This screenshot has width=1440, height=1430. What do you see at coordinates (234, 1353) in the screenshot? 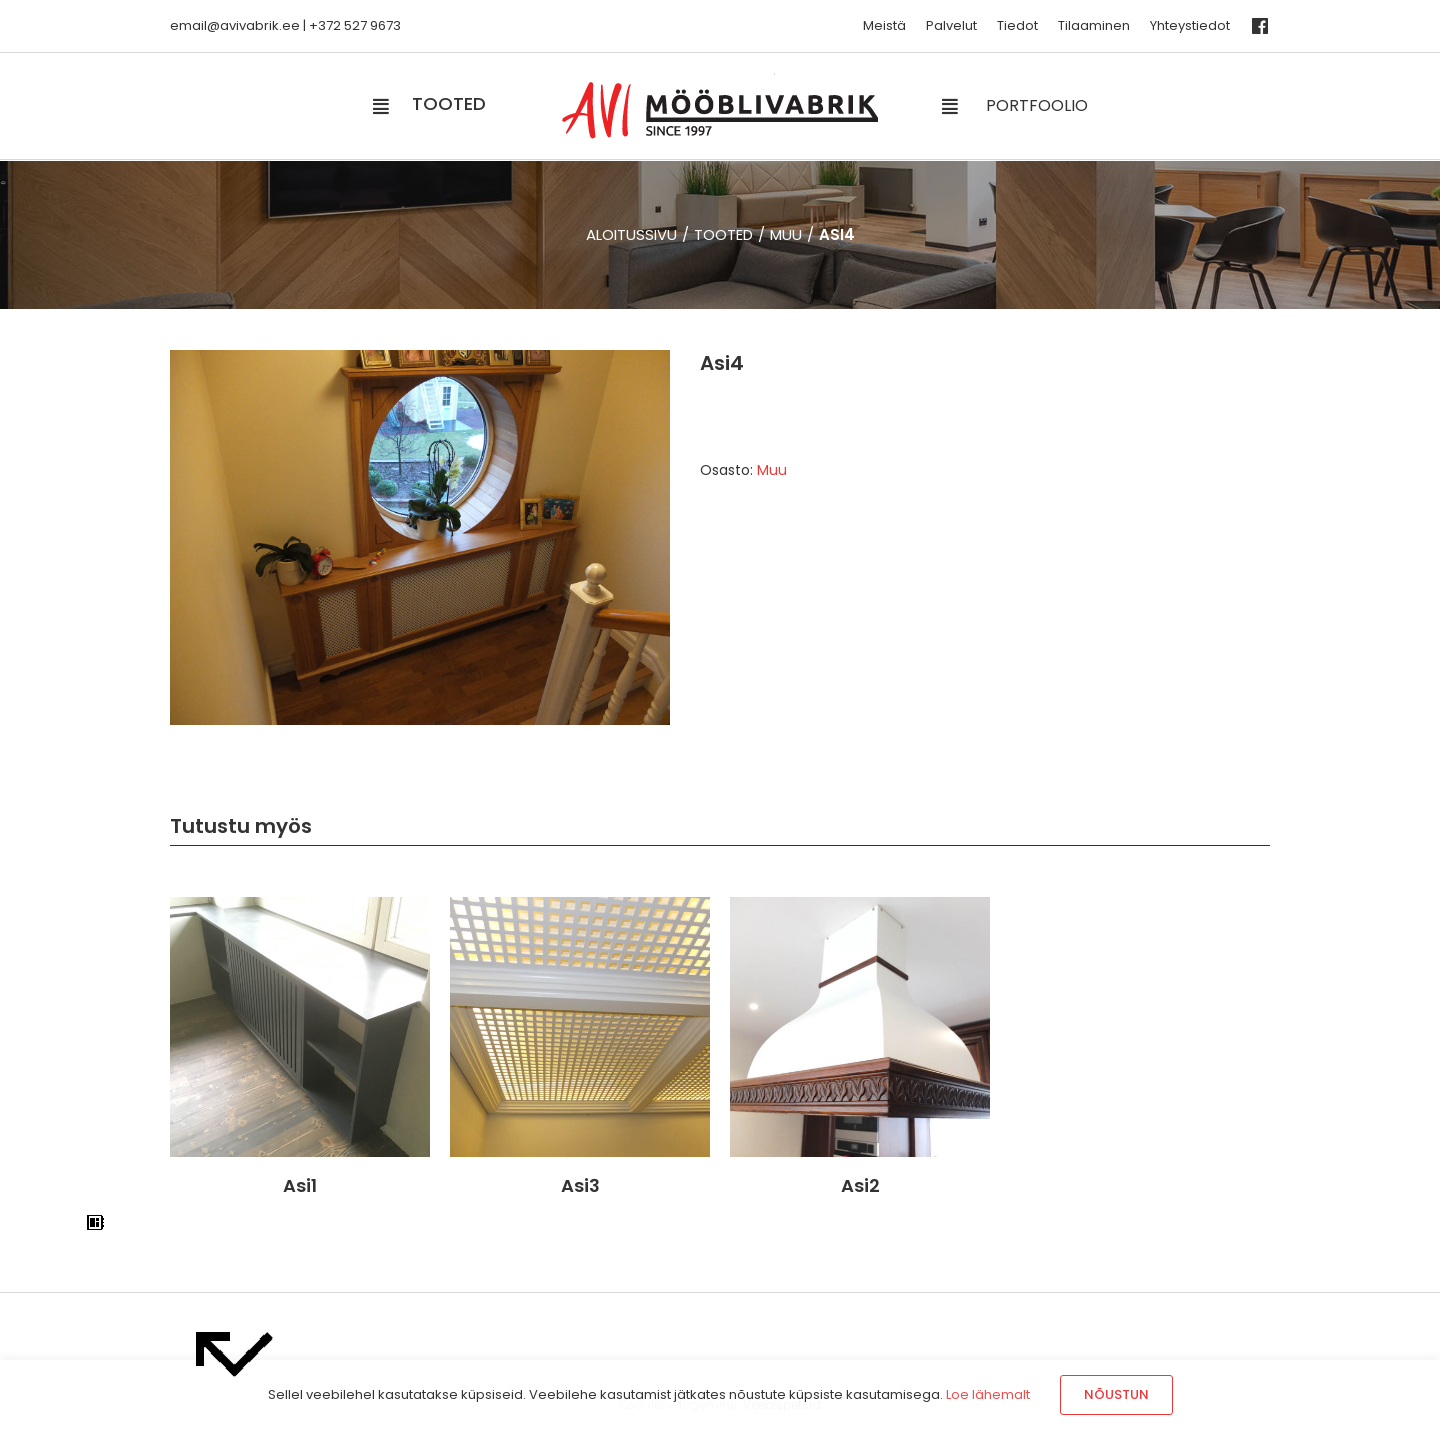
I see `indicates a missed incoming call` at bounding box center [234, 1353].